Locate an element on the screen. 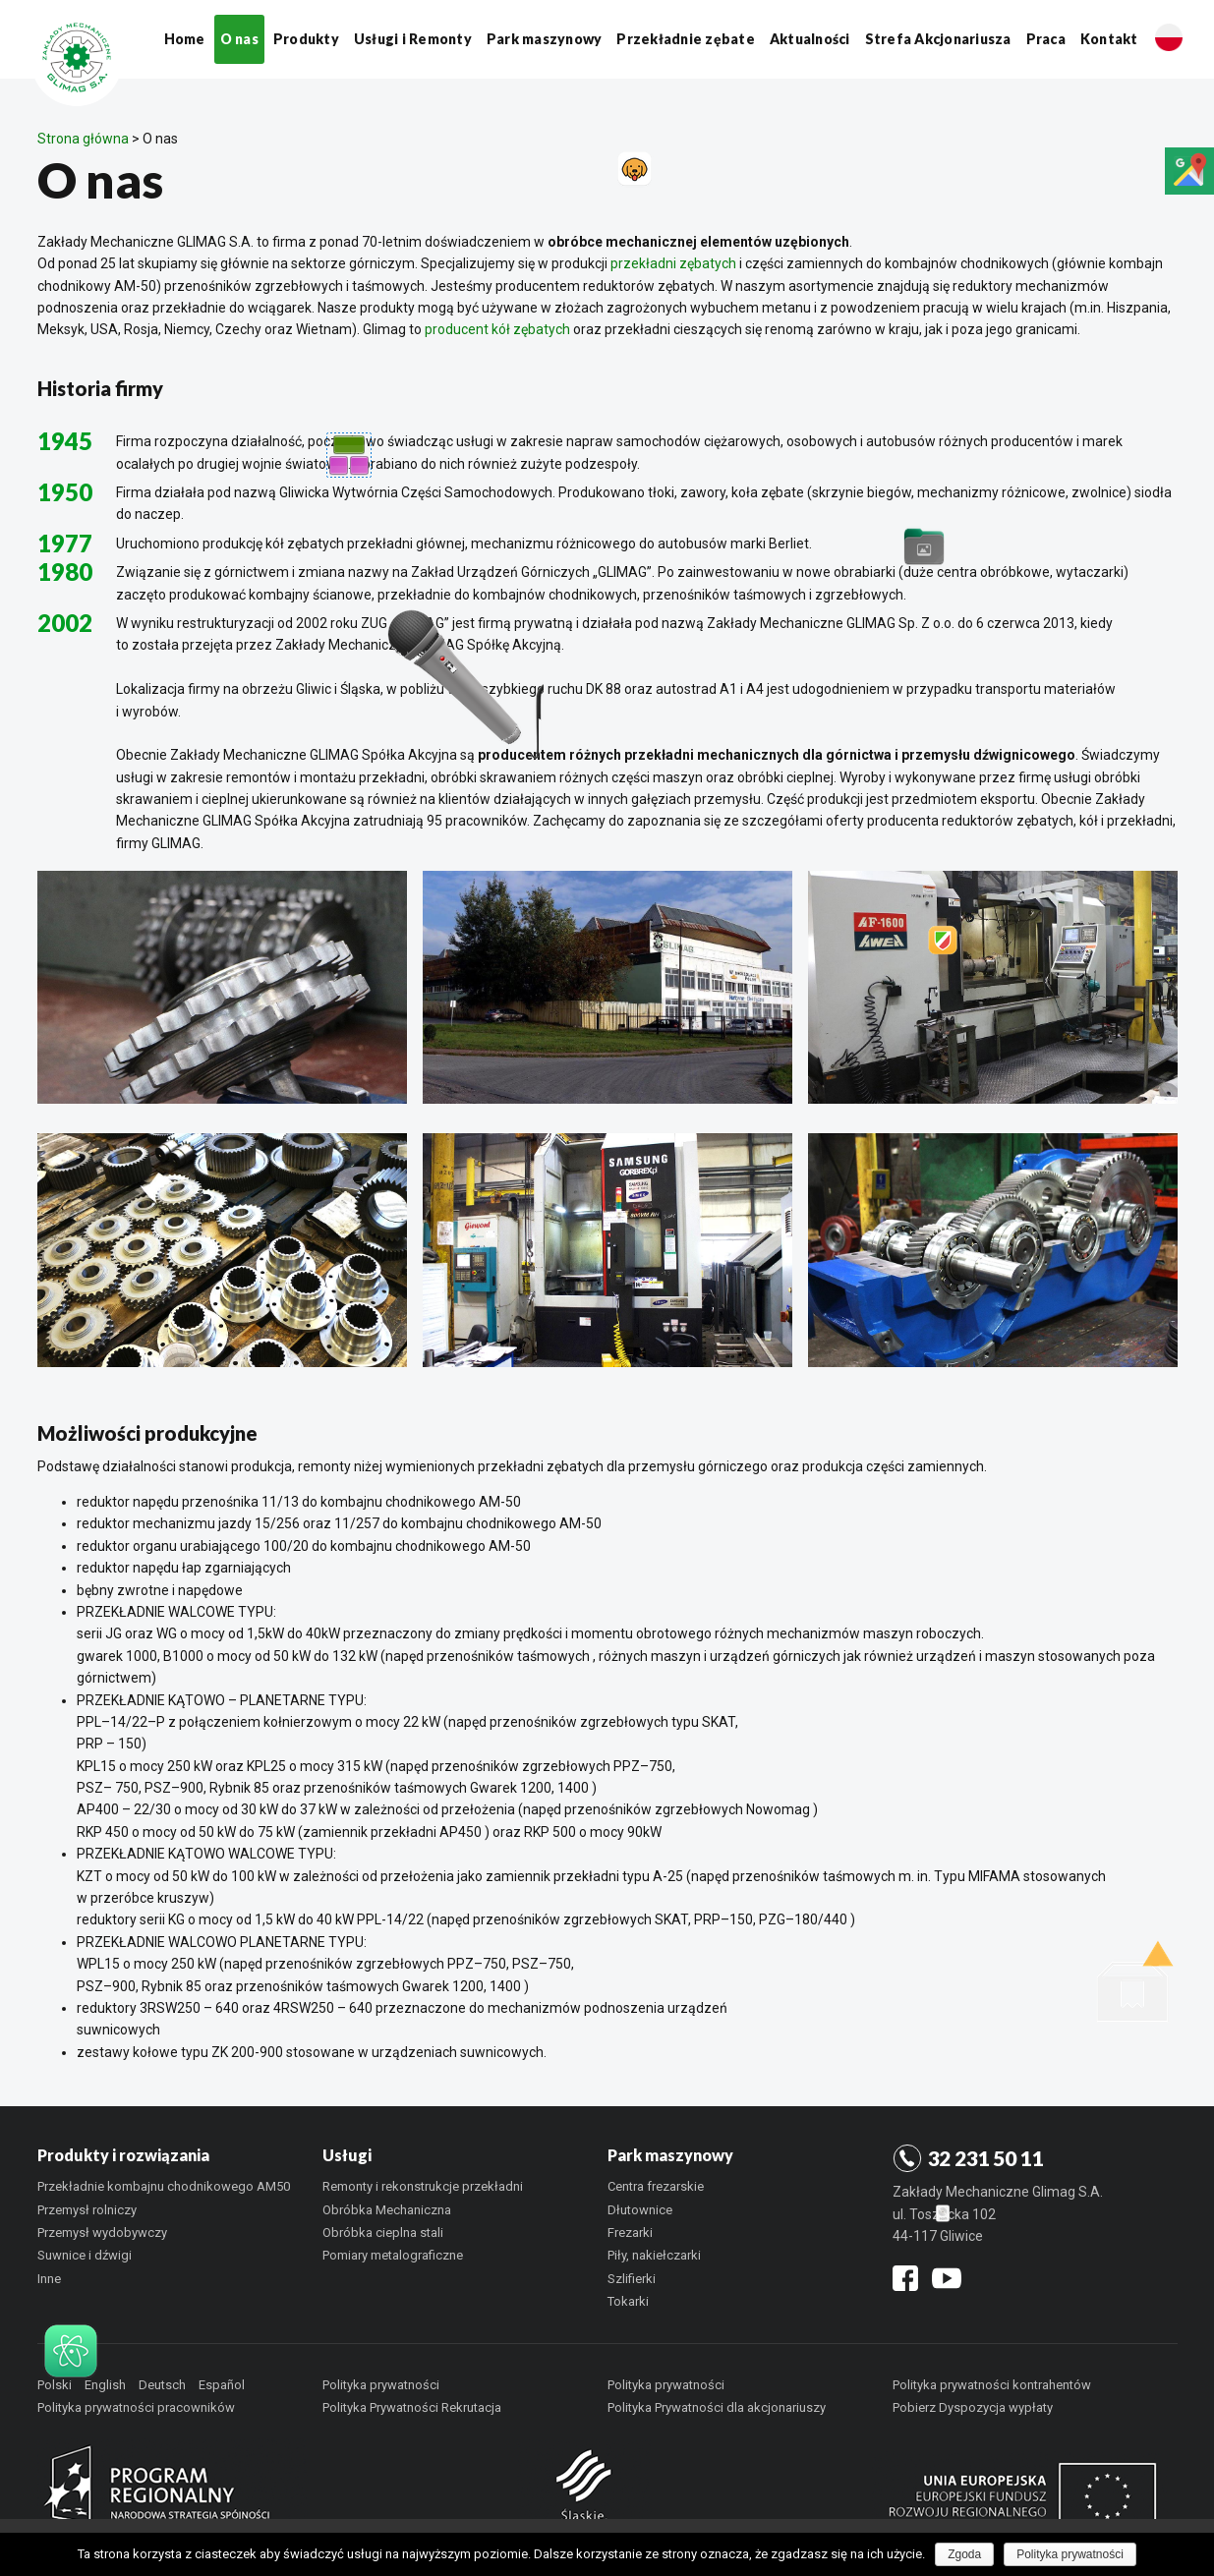  open your pictures folder is located at coordinates (924, 546).